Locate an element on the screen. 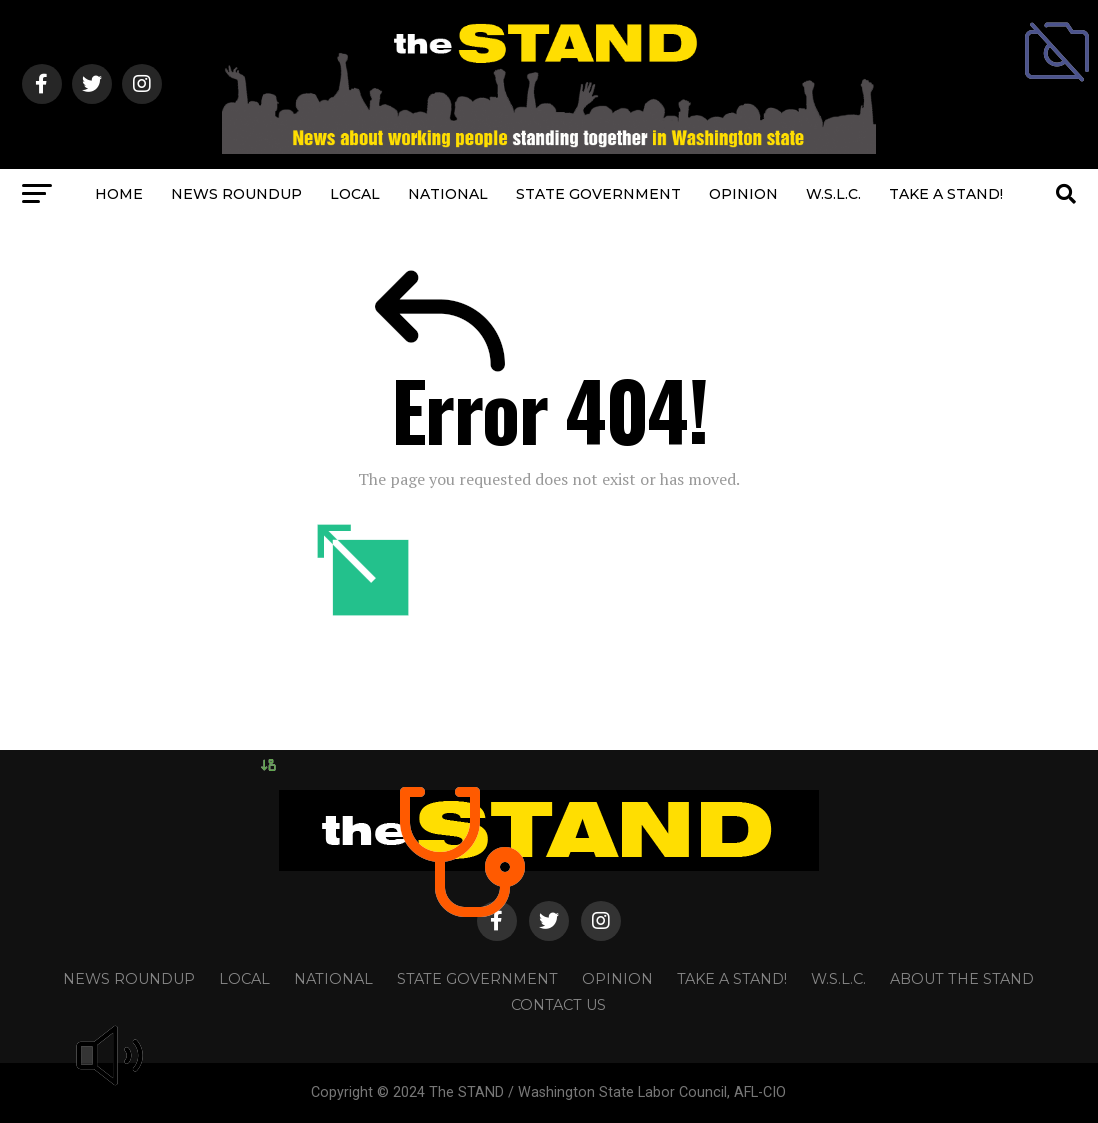  camera access is disabled is located at coordinates (1057, 52).